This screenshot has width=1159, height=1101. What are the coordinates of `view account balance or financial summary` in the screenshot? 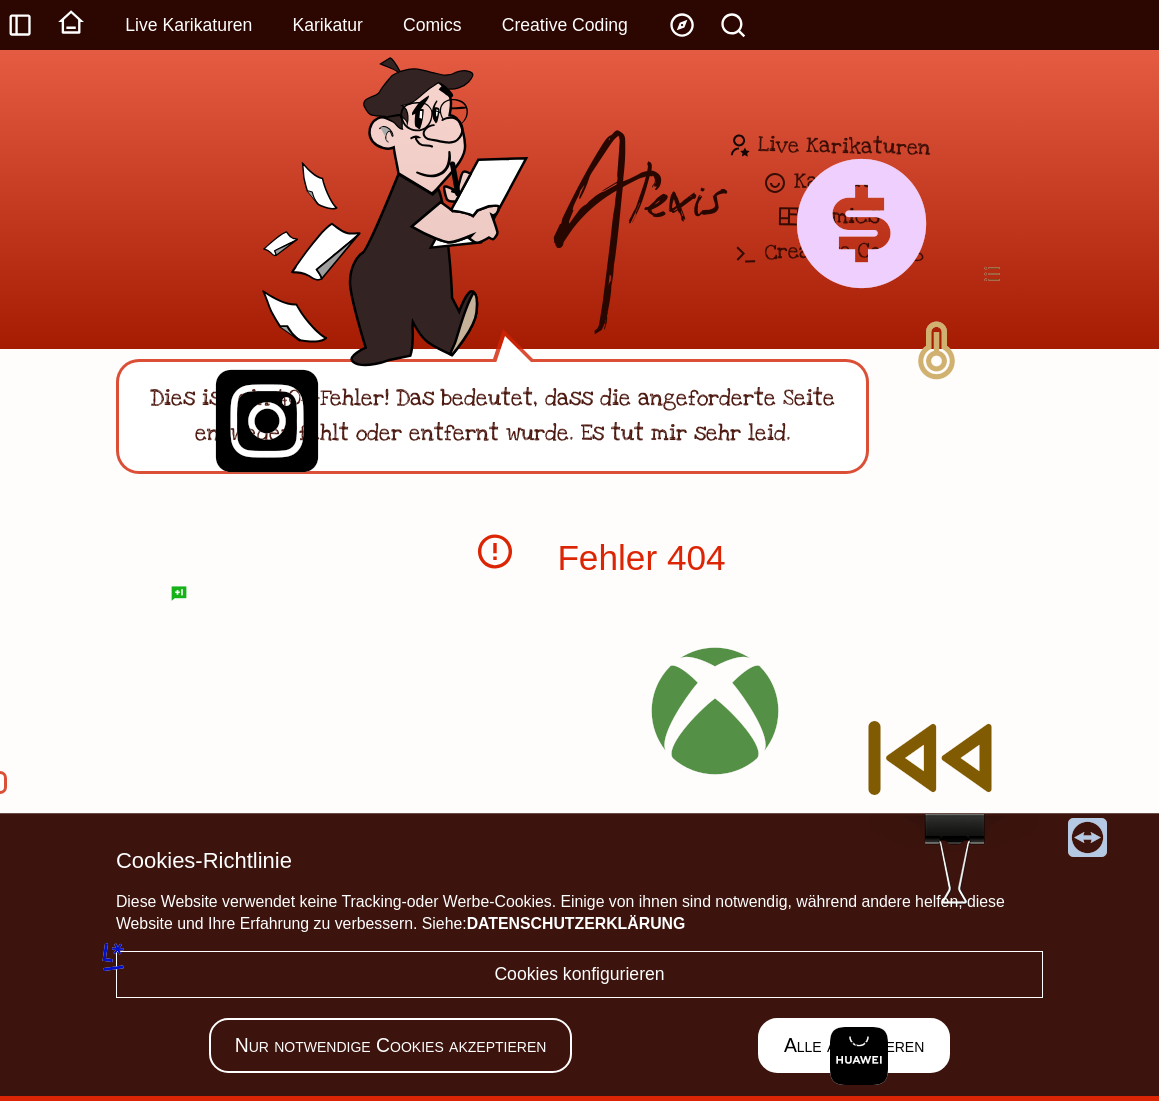 It's located at (861, 223).